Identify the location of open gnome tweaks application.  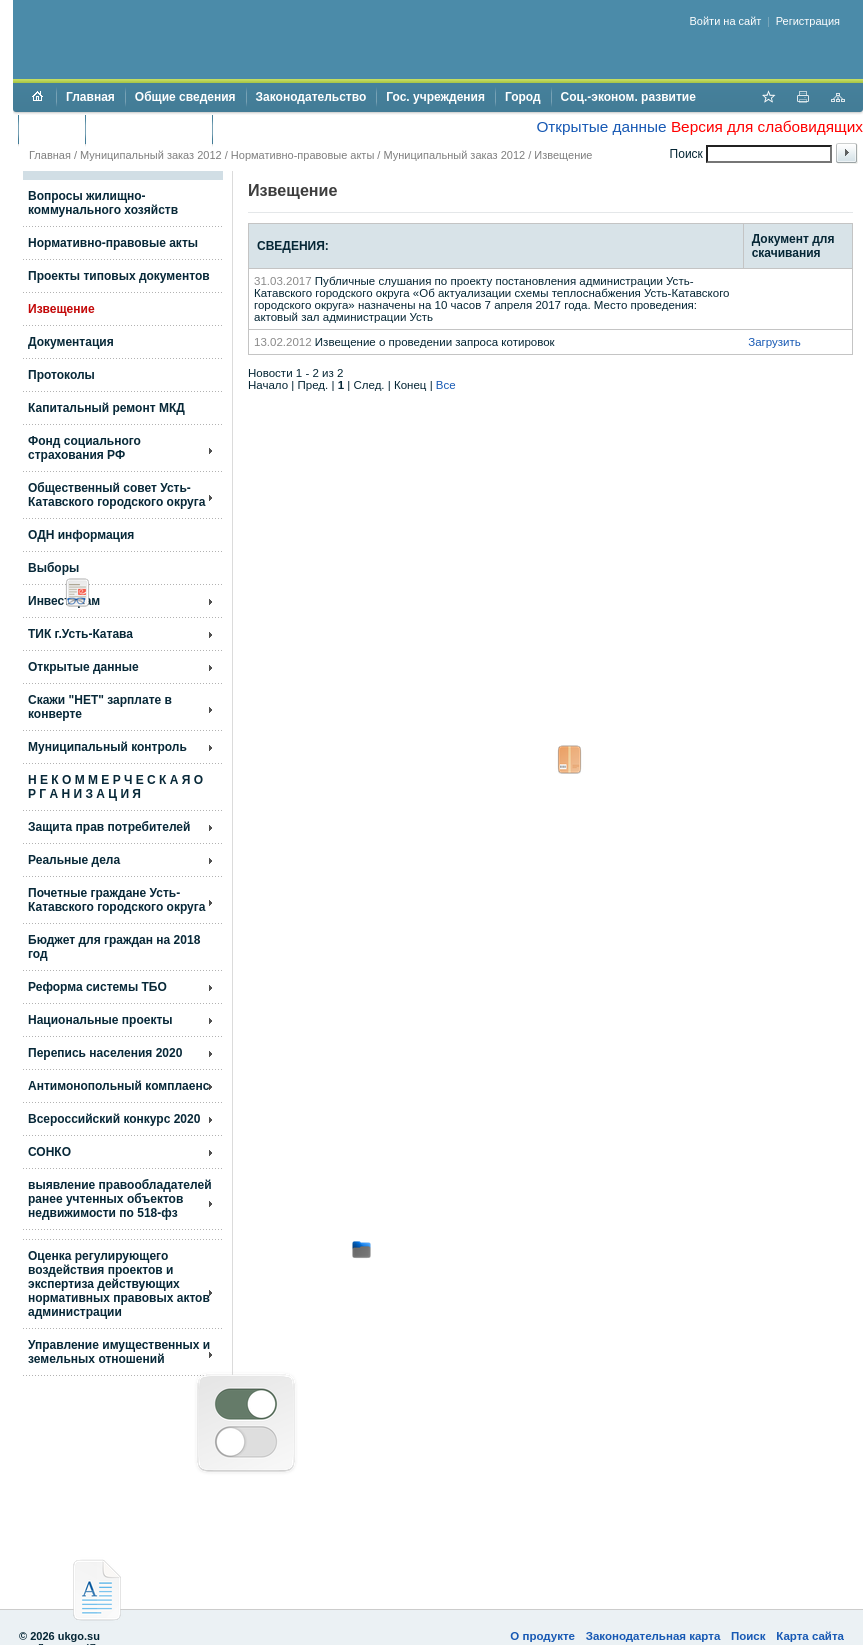
(246, 1423).